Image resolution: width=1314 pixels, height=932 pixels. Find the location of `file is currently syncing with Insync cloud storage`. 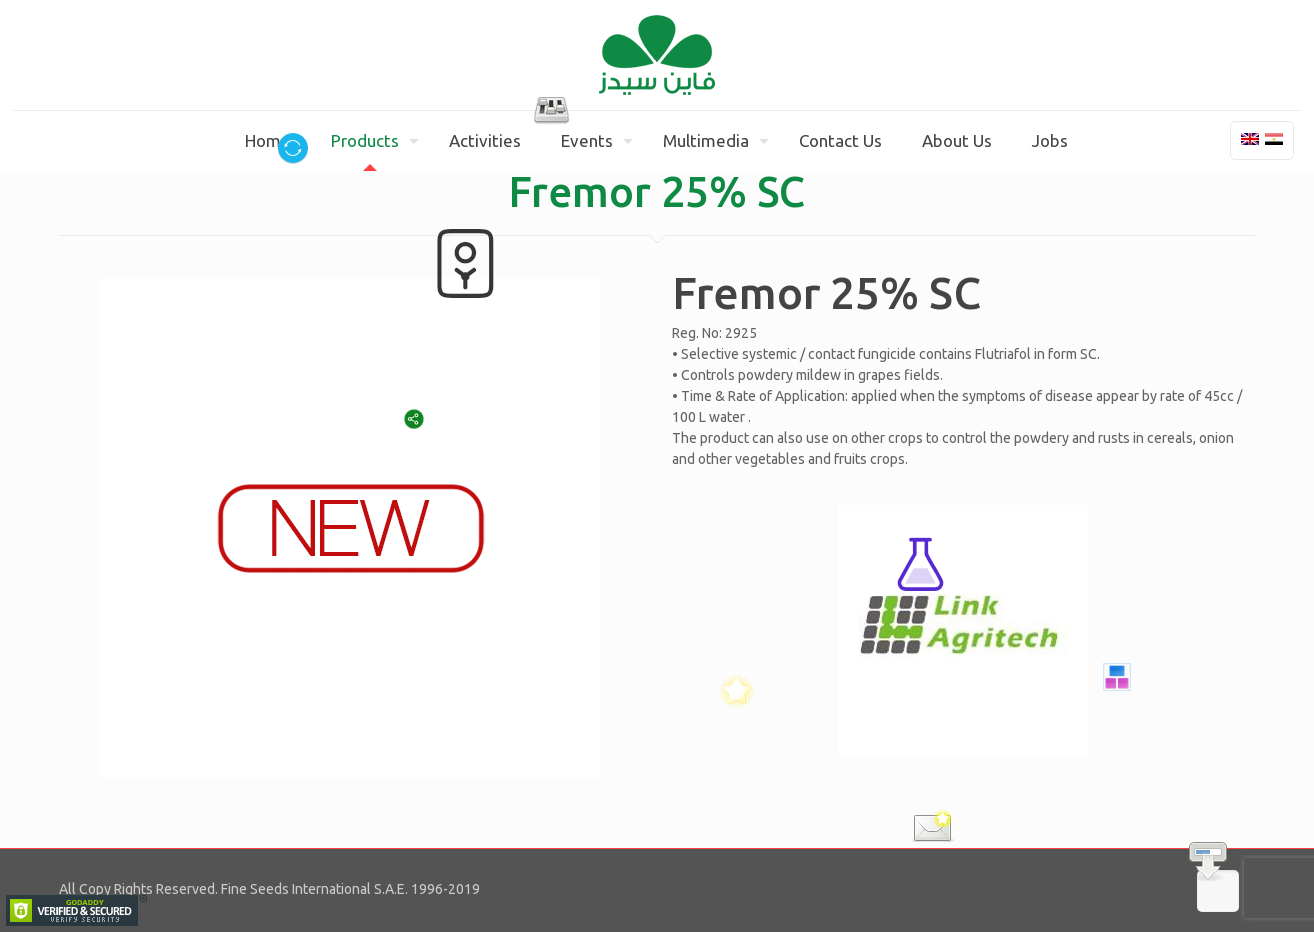

file is currently syncing with Insync cloud storage is located at coordinates (293, 148).